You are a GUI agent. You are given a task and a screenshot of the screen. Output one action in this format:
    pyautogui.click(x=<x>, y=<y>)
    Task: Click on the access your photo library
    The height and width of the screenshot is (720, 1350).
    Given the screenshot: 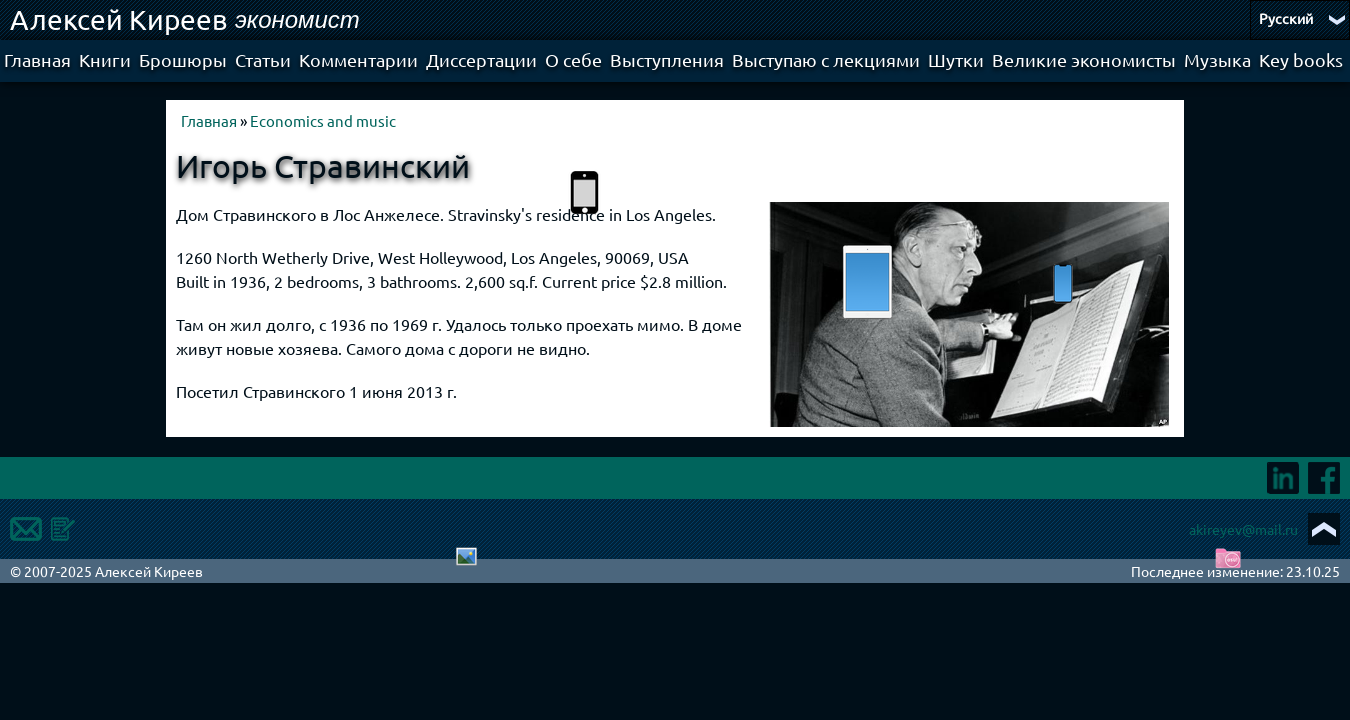 What is the action you would take?
    pyautogui.click(x=466, y=556)
    